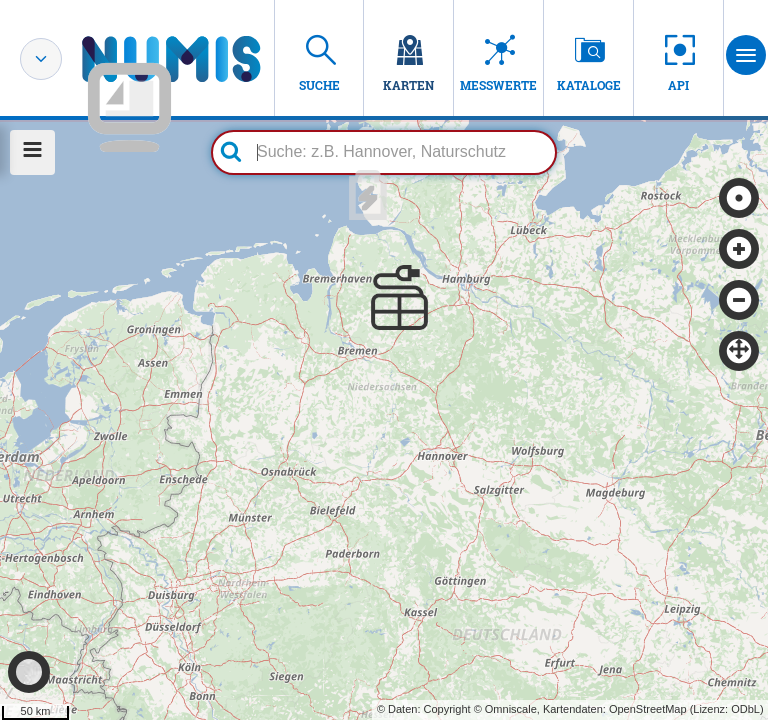  What do you see at coordinates (399, 297) in the screenshot?
I see `connect to a USB hub device` at bounding box center [399, 297].